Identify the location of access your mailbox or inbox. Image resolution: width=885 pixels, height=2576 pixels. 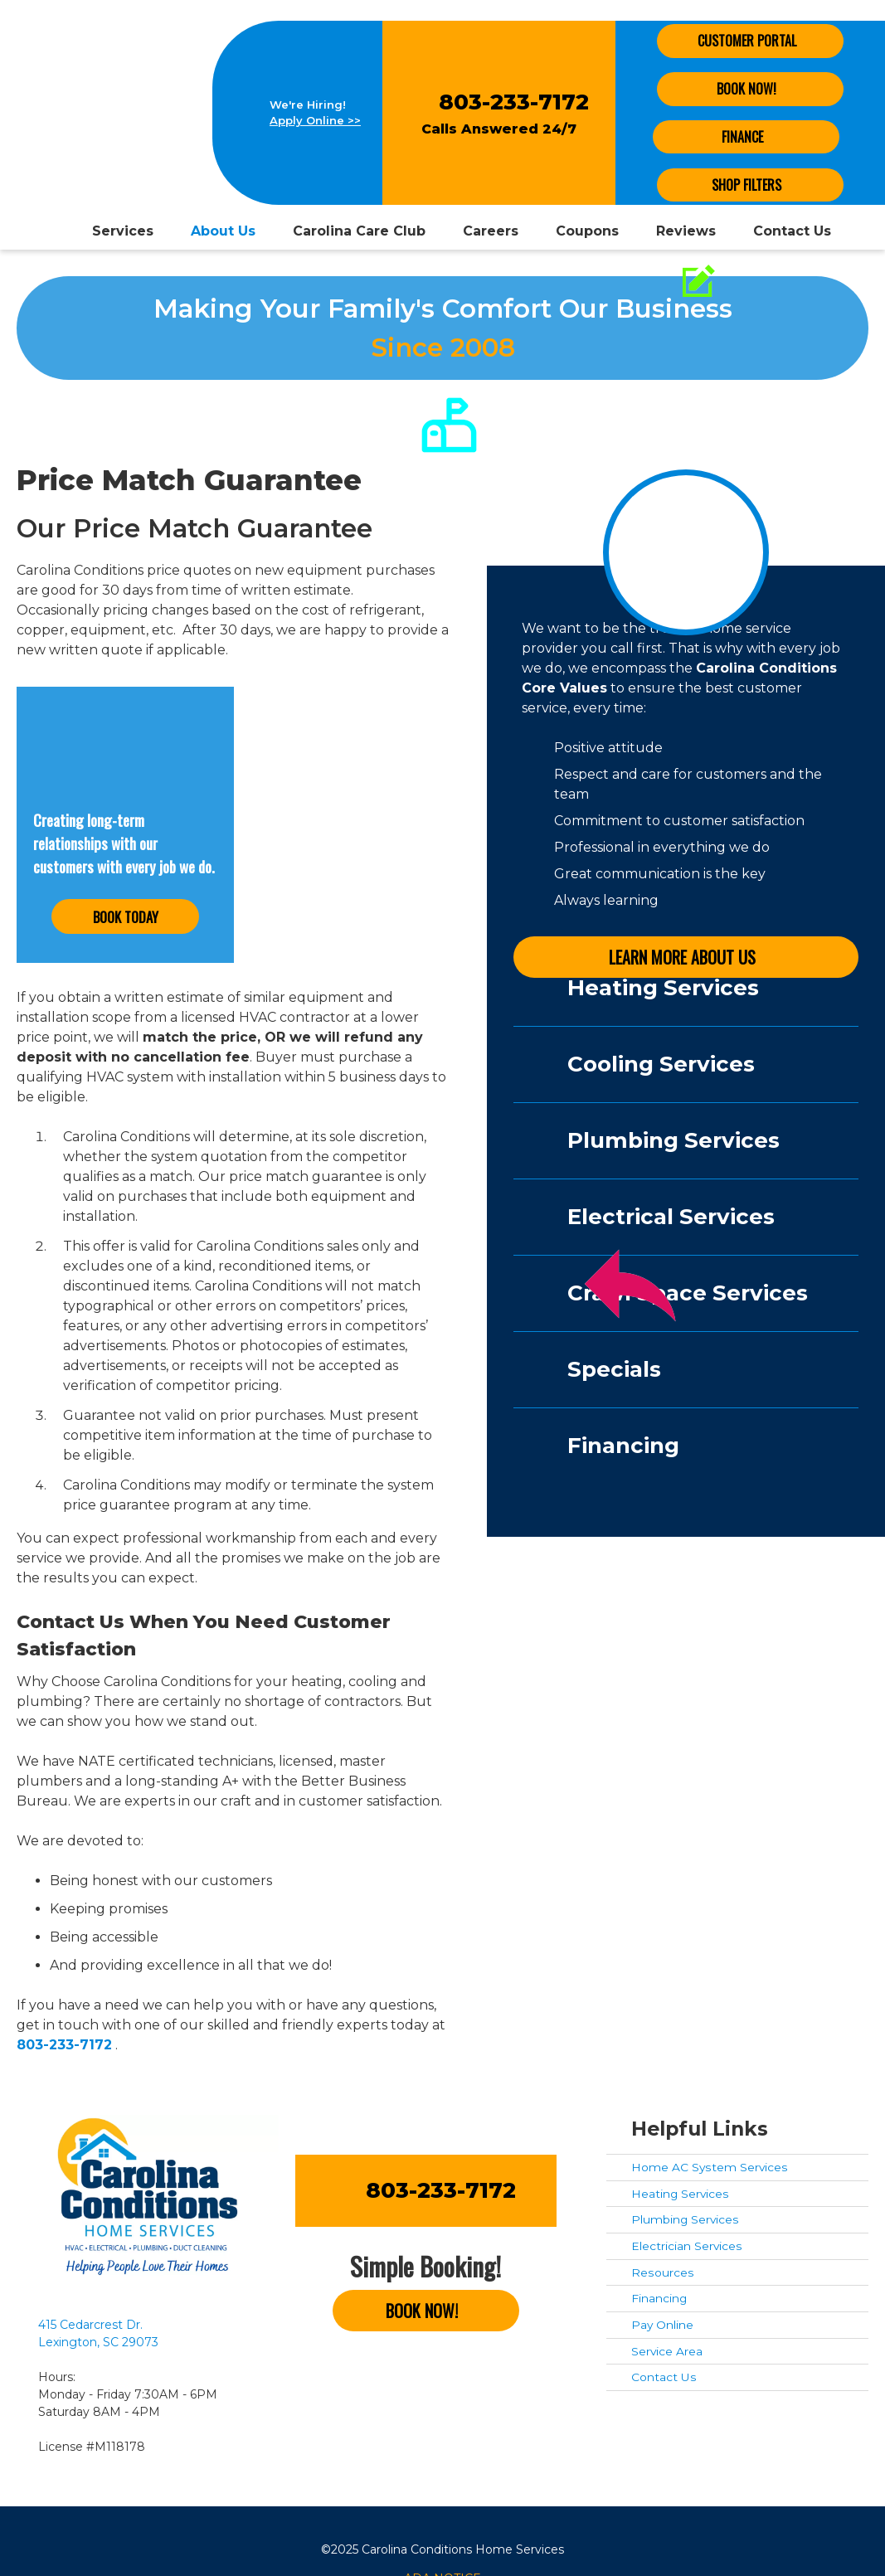
(449, 425).